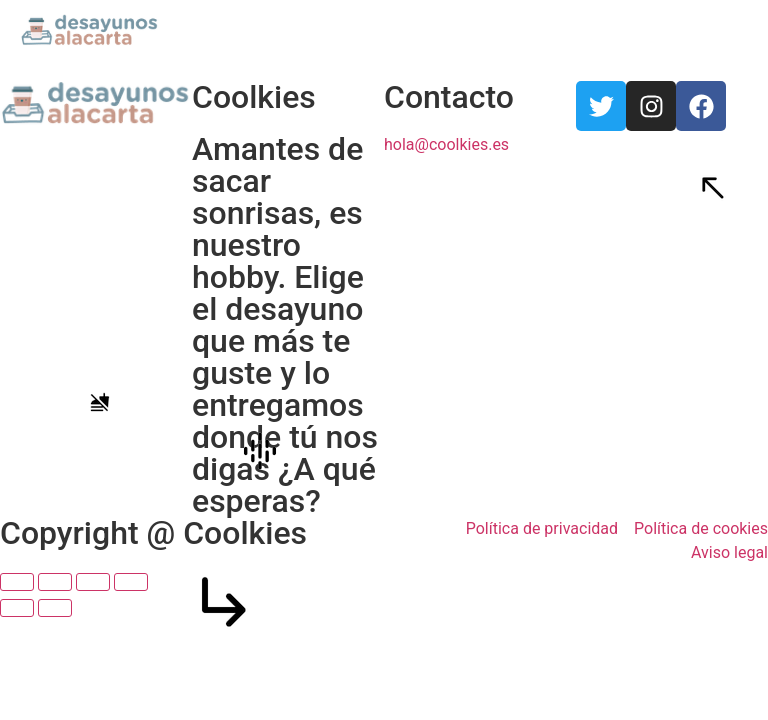  Describe the element at coordinates (260, 451) in the screenshot. I see `open google podcasts app` at that location.